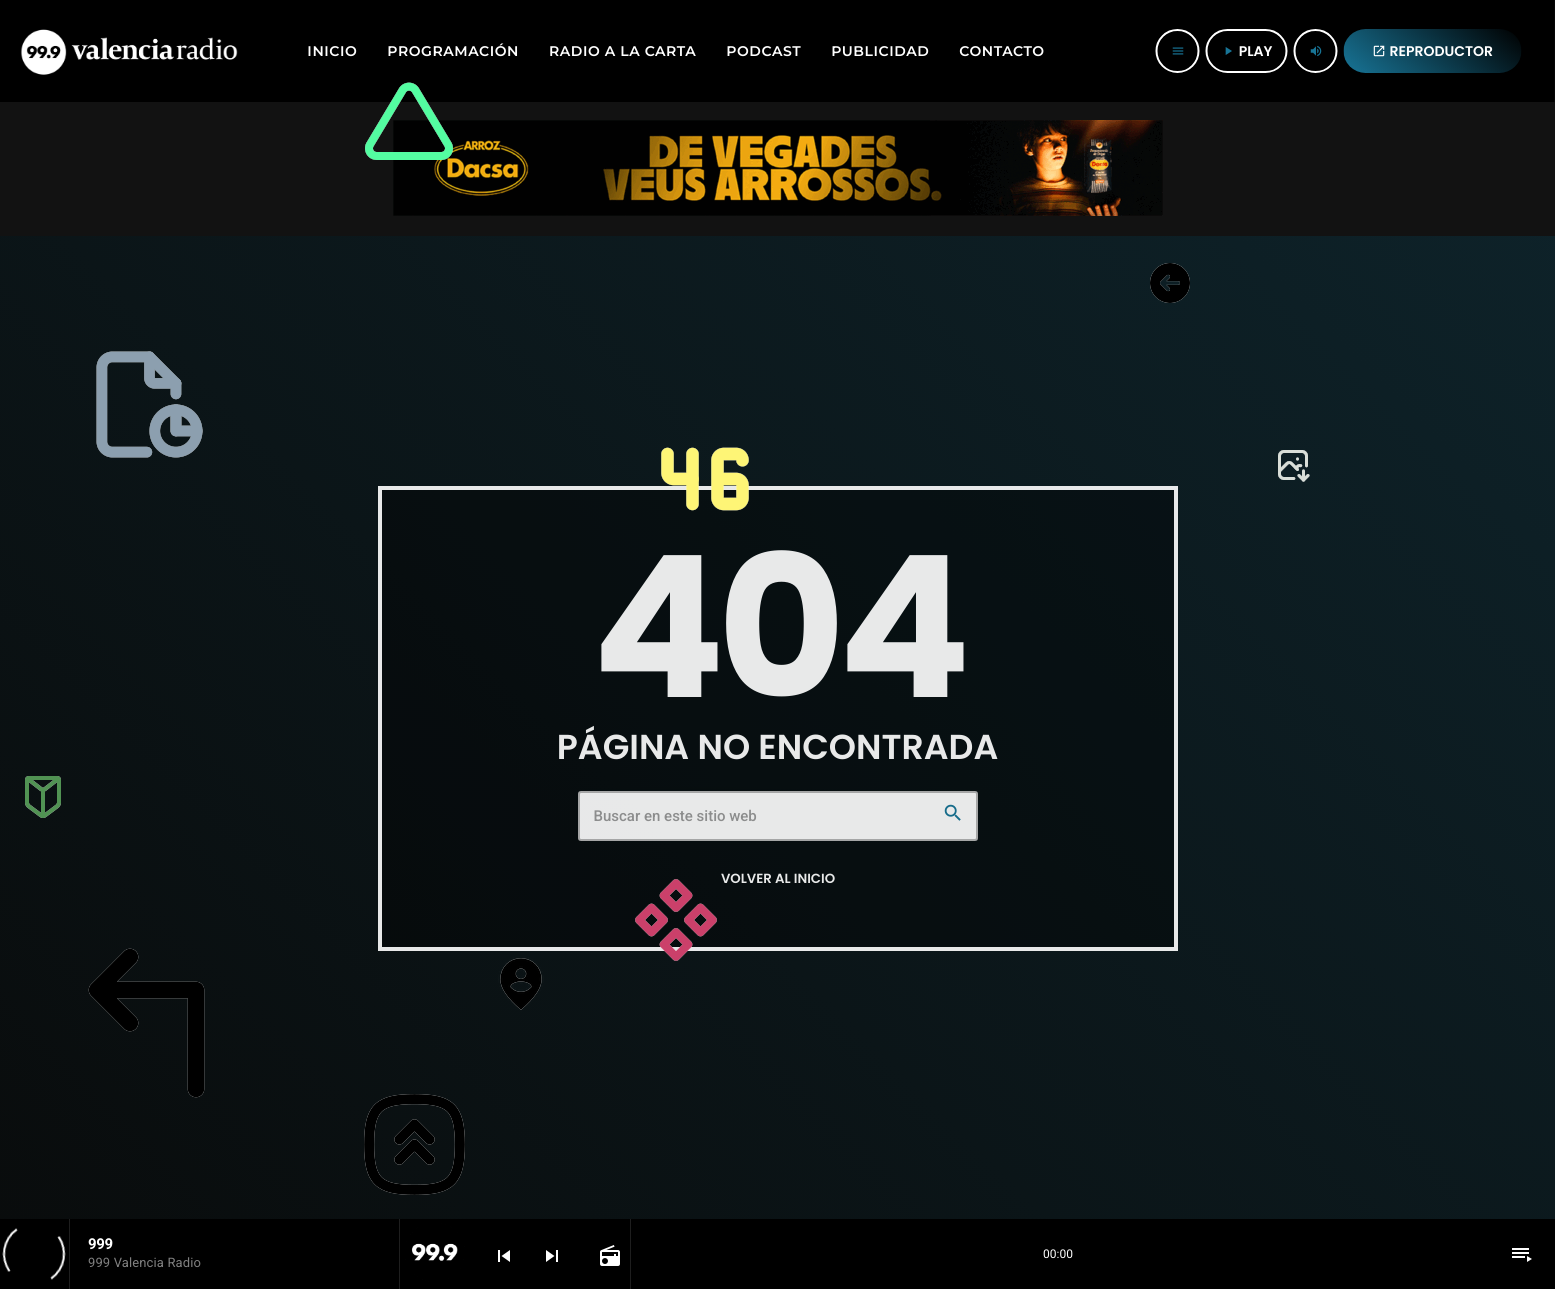  What do you see at coordinates (521, 984) in the screenshot?
I see `view a person's location on the map` at bounding box center [521, 984].